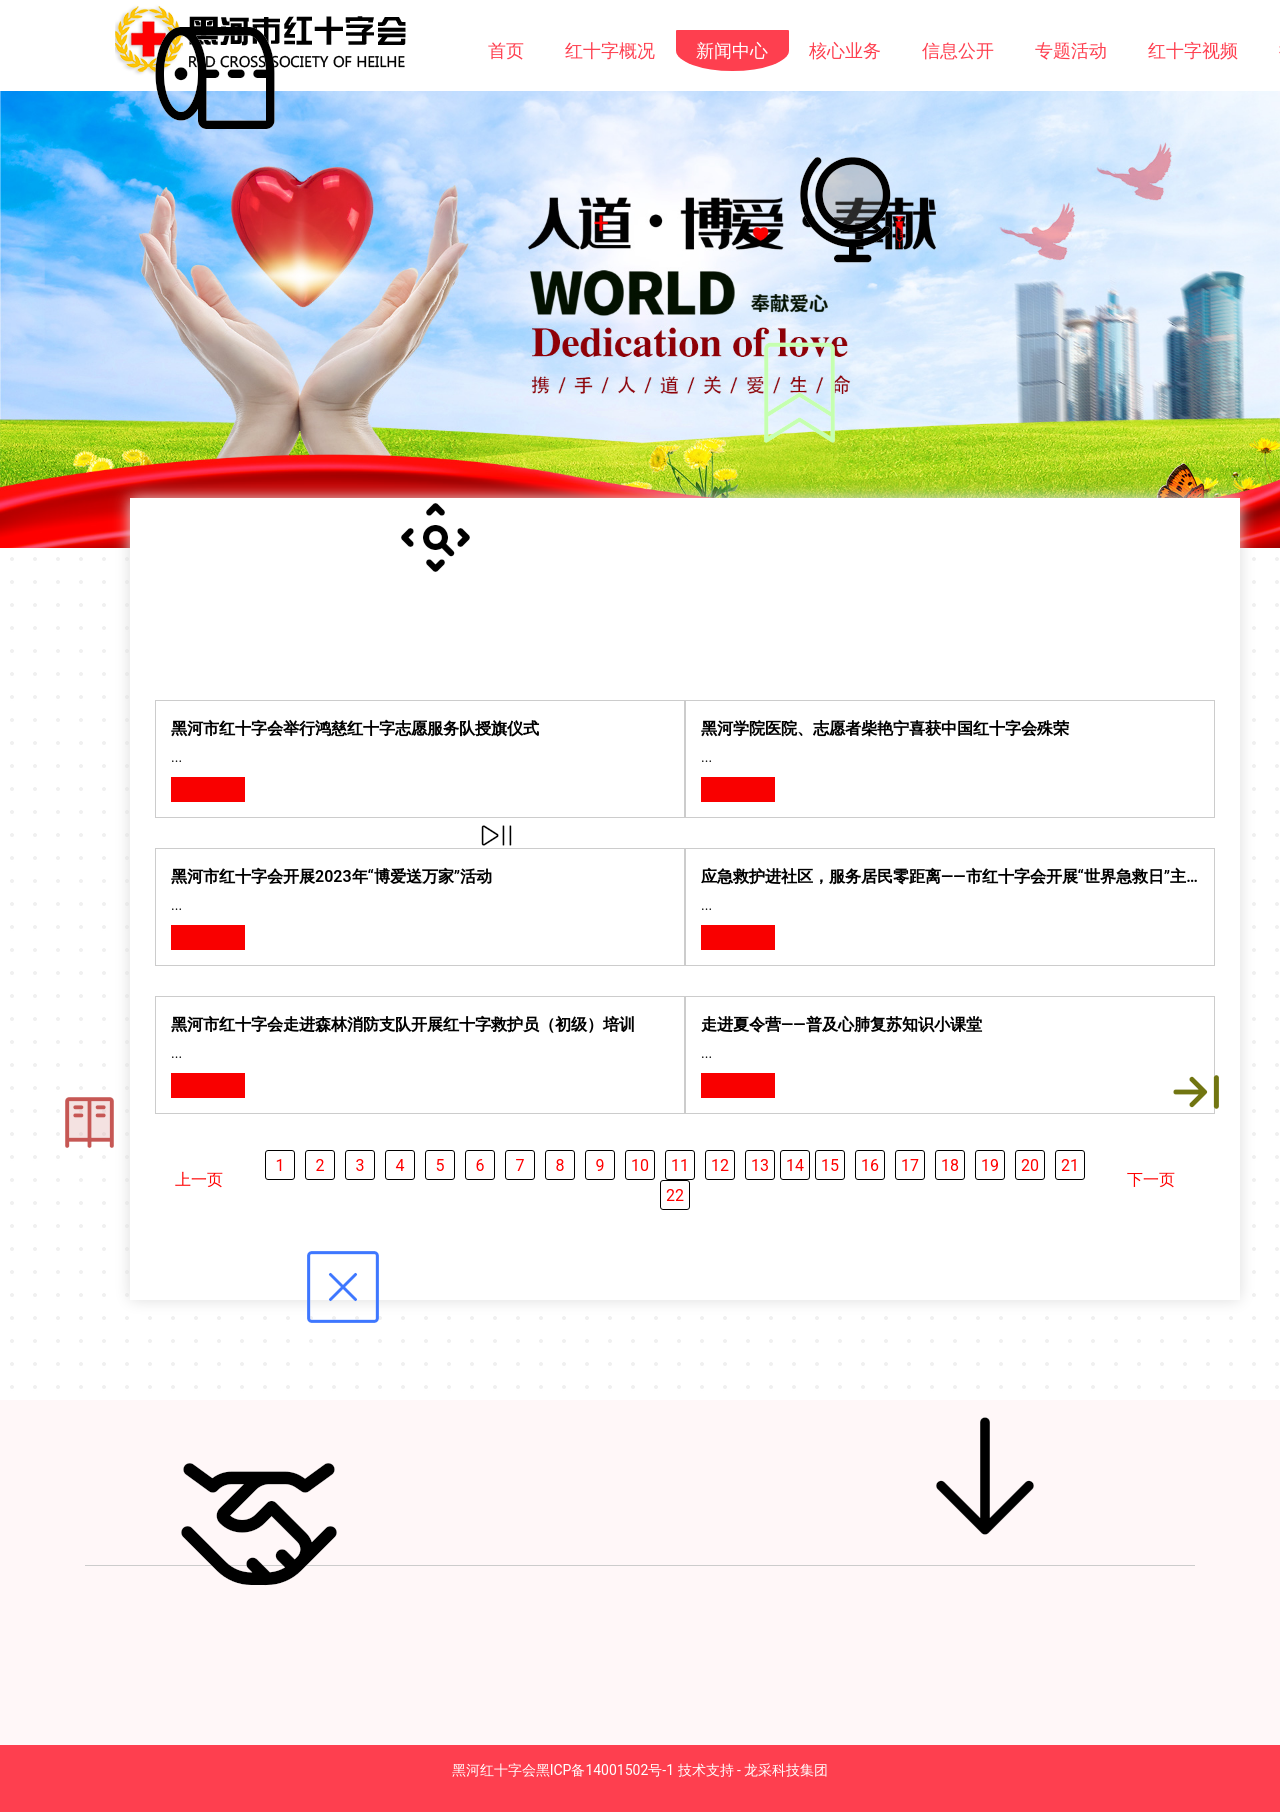  Describe the element at coordinates (985, 1476) in the screenshot. I see `scroll down or view more content` at that location.